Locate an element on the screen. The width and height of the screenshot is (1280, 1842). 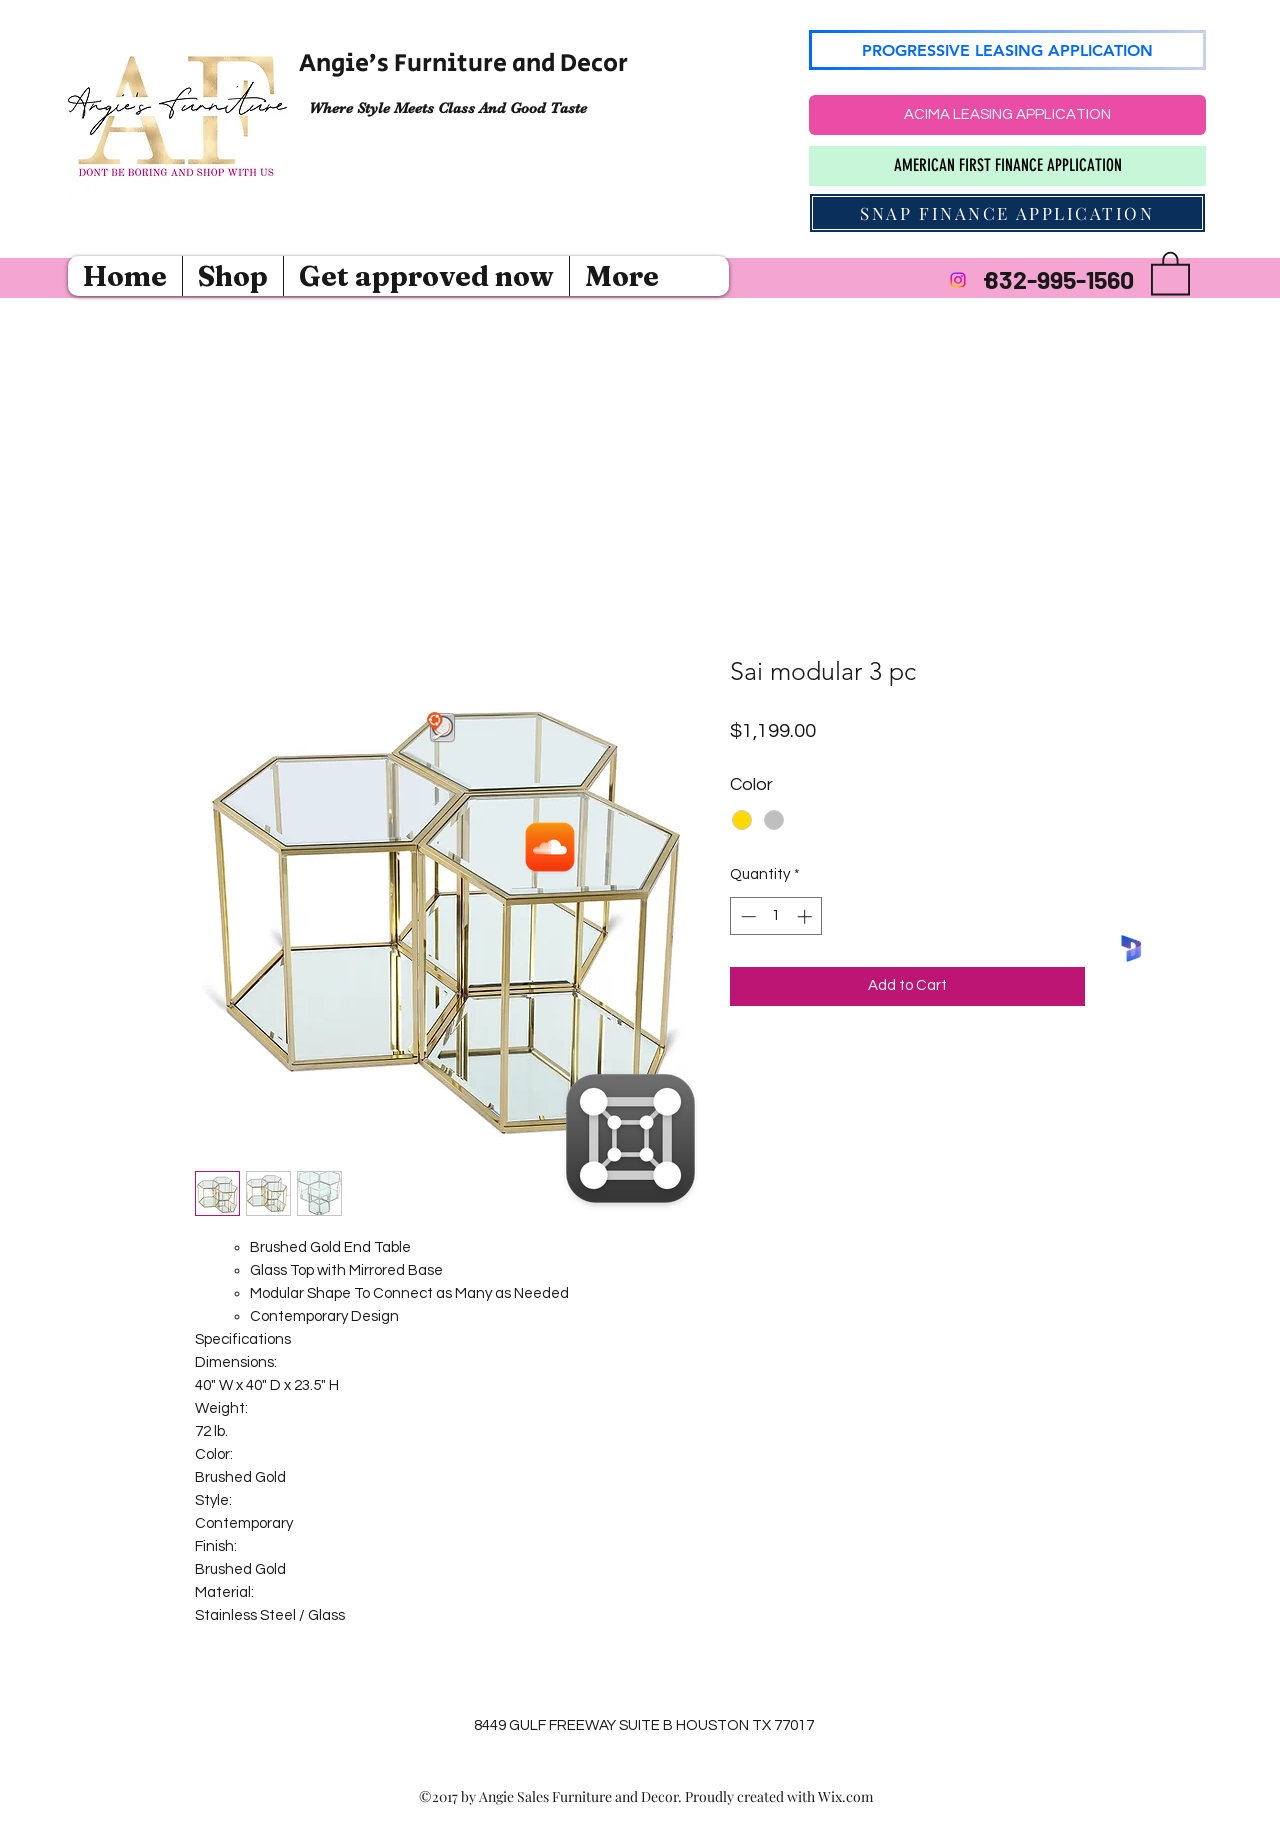
open gnome boxes virtual machine manager is located at coordinates (630, 1138).